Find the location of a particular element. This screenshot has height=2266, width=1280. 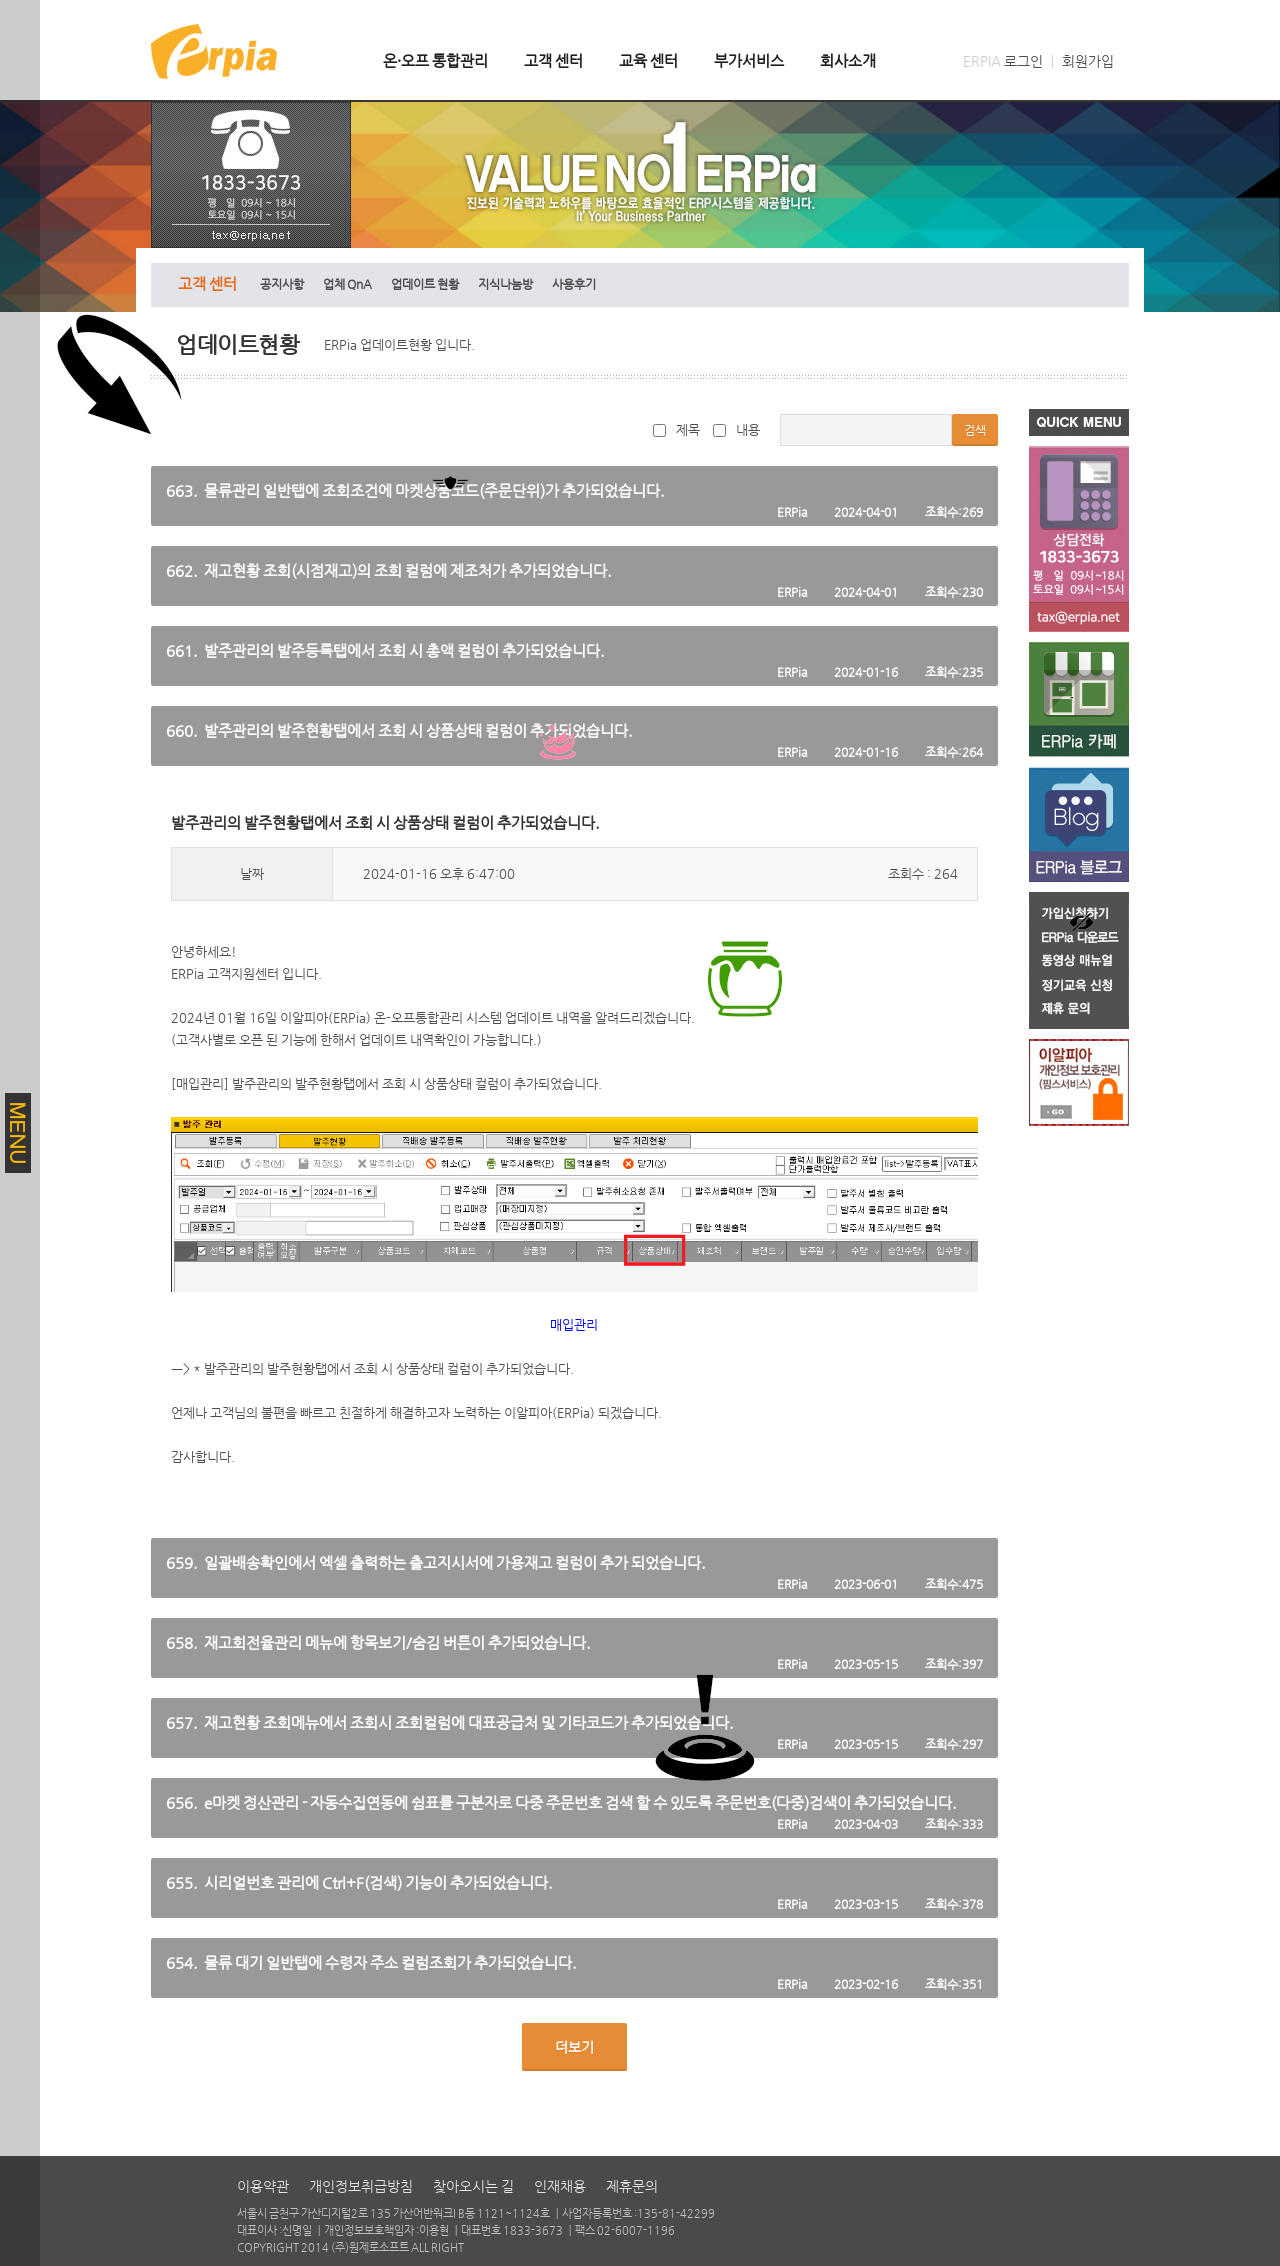

rapidshare file hosting service logo is located at coordinates (118, 375).